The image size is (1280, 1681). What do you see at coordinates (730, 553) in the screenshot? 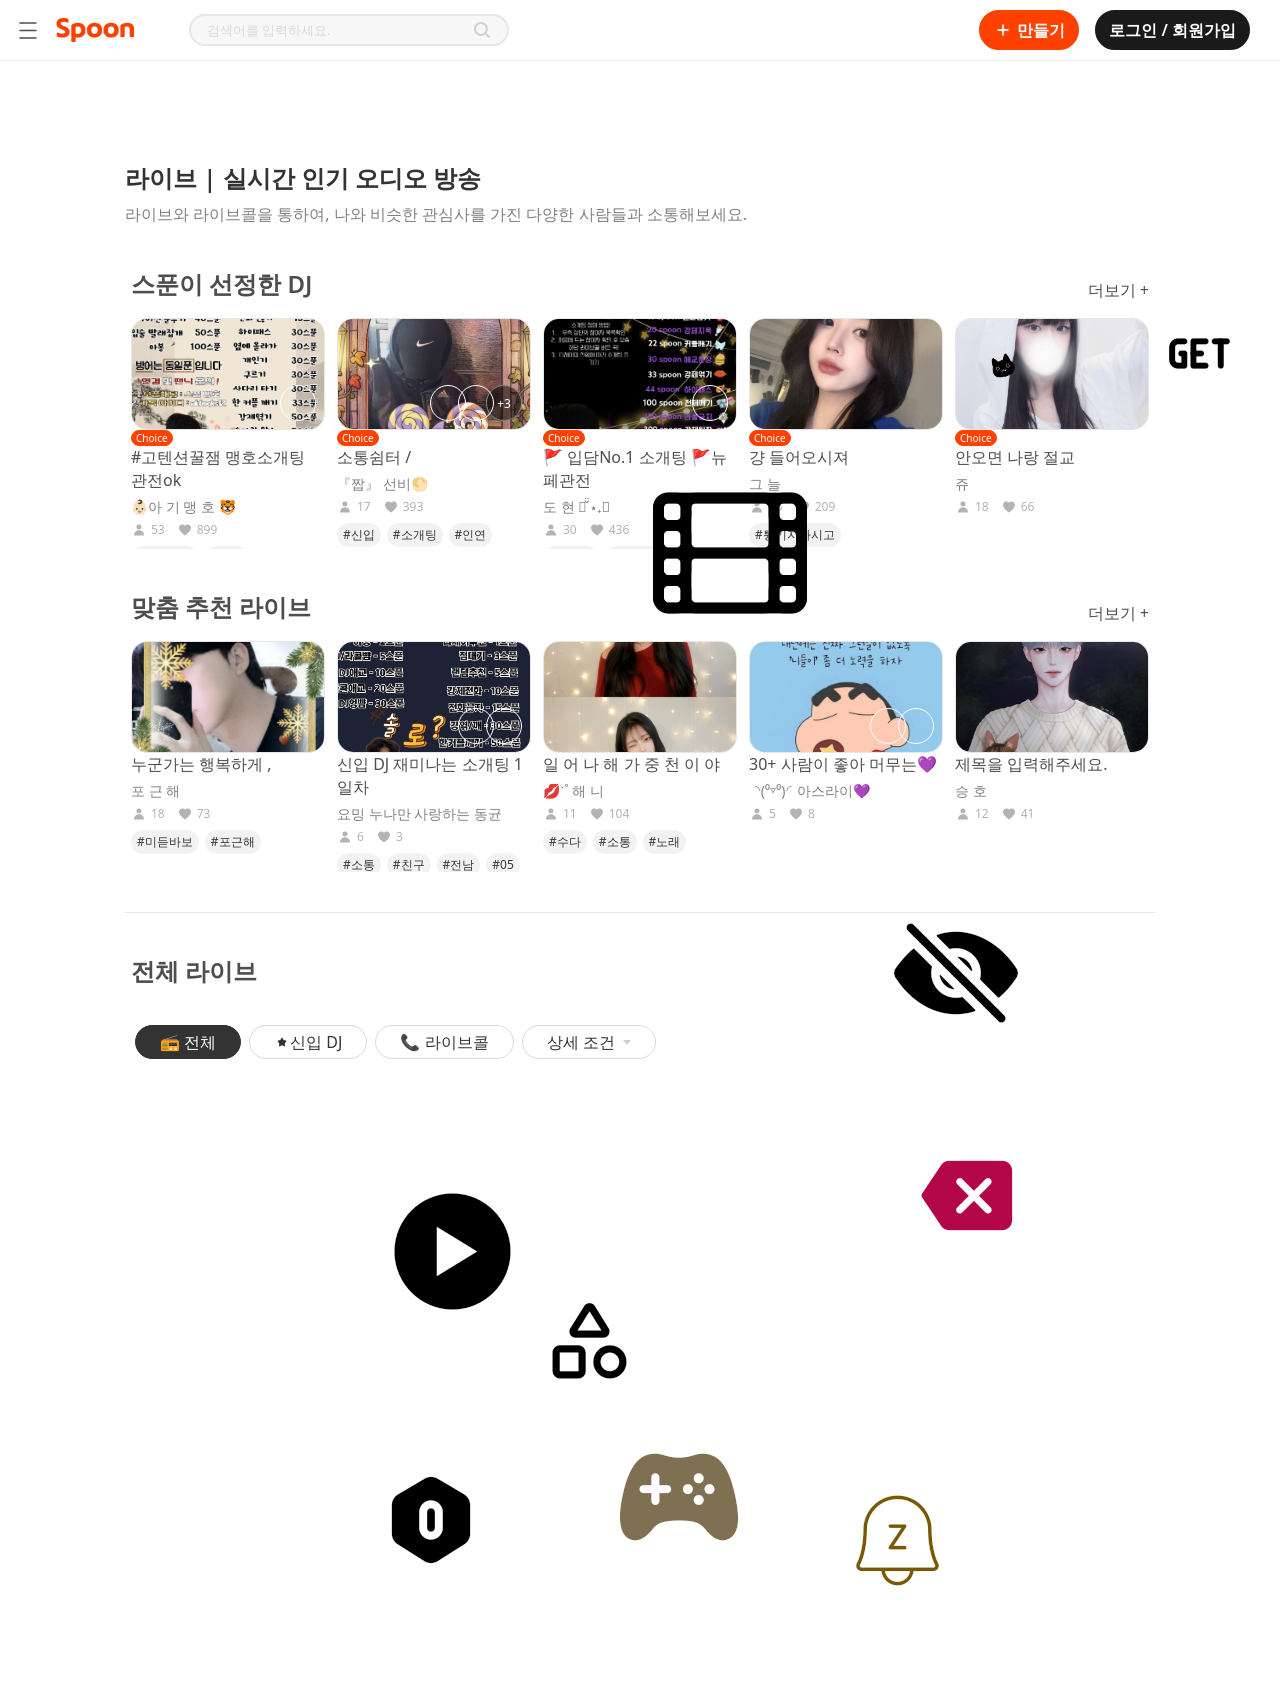
I see `access video or film content` at bounding box center [730, 553].